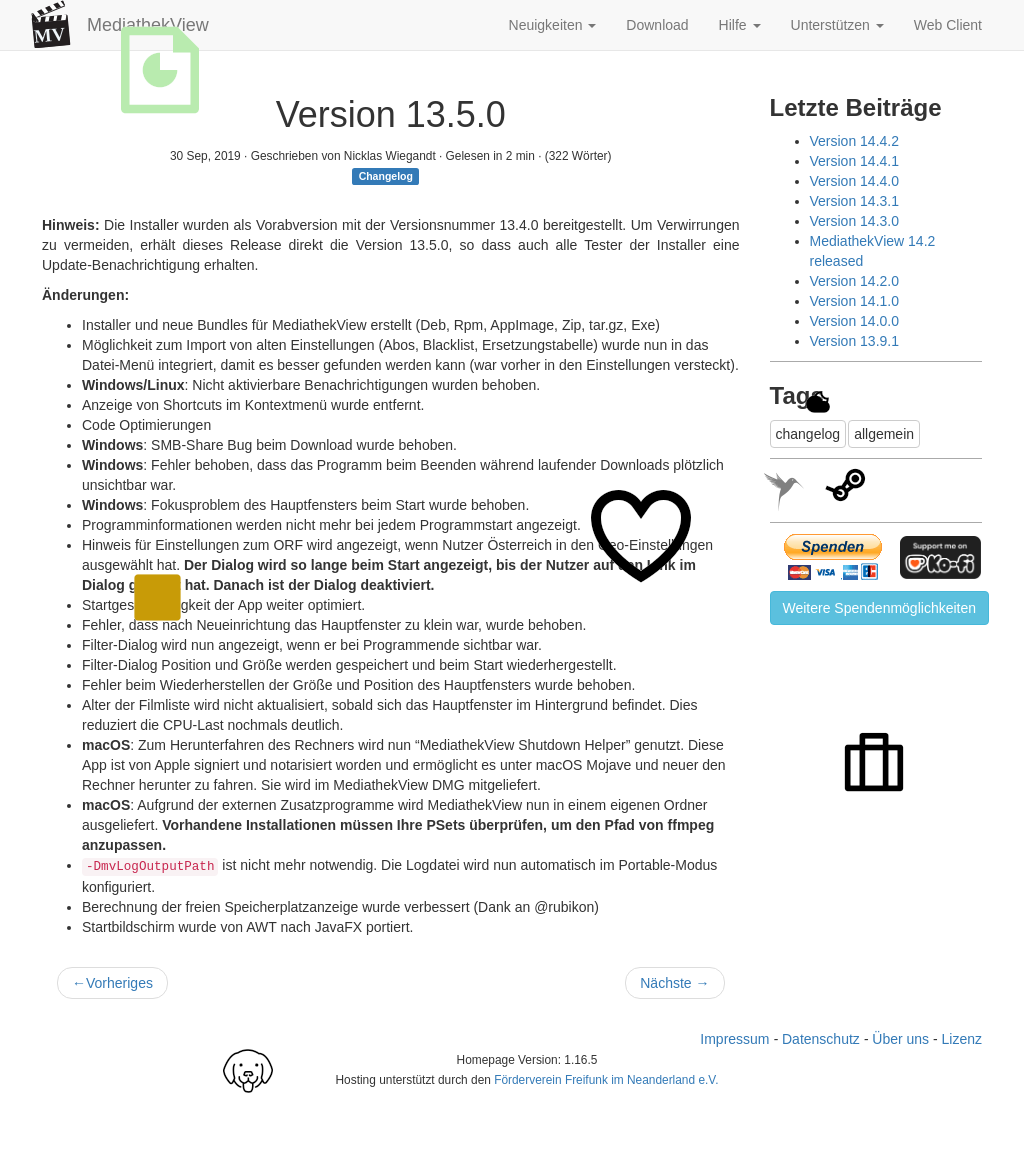  I want to click on stop media playback, so click(157, 597).